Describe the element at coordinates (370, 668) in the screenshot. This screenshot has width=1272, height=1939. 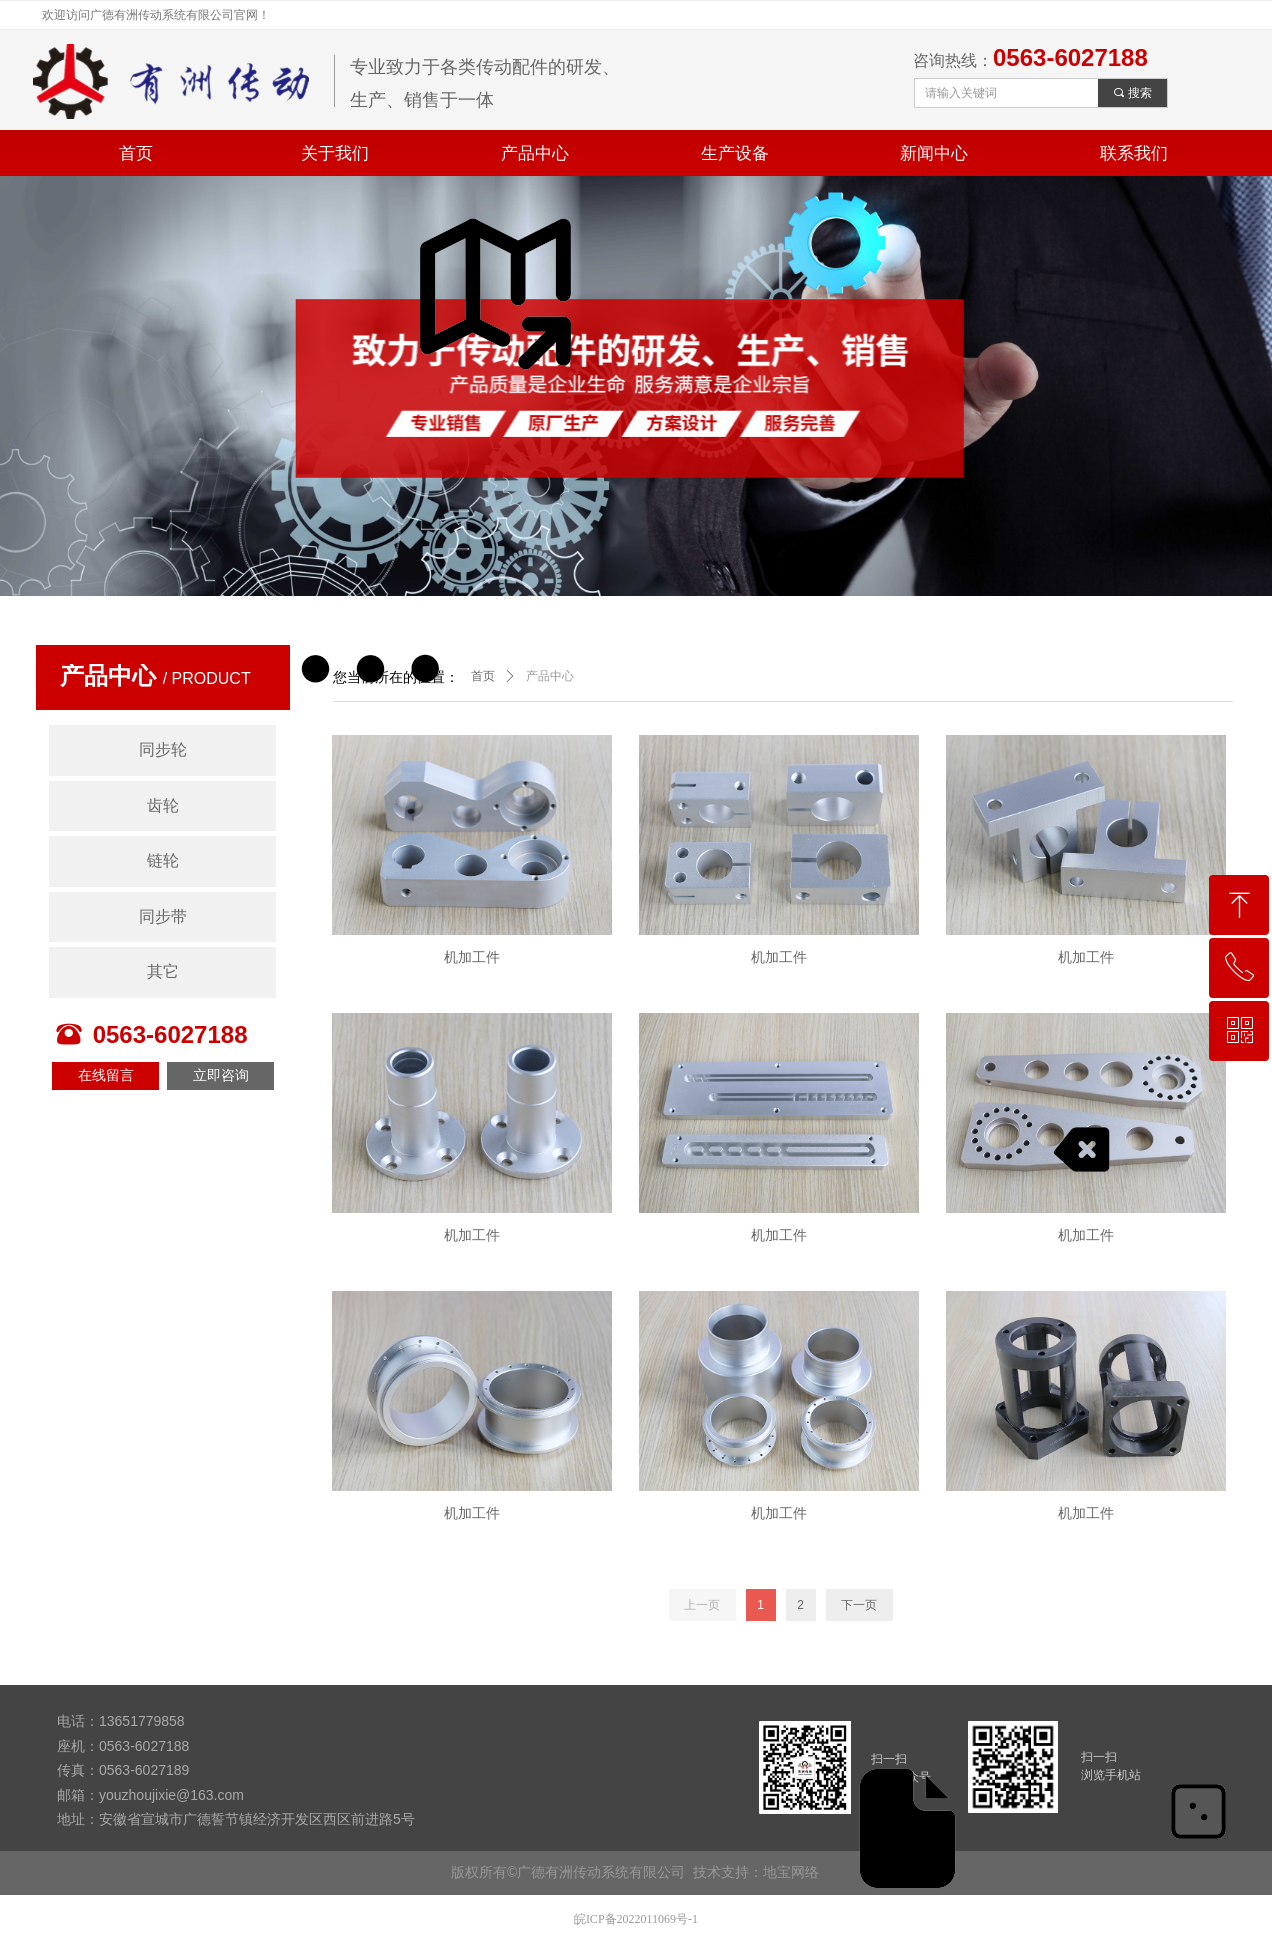
I see `open more options menu` at that location.